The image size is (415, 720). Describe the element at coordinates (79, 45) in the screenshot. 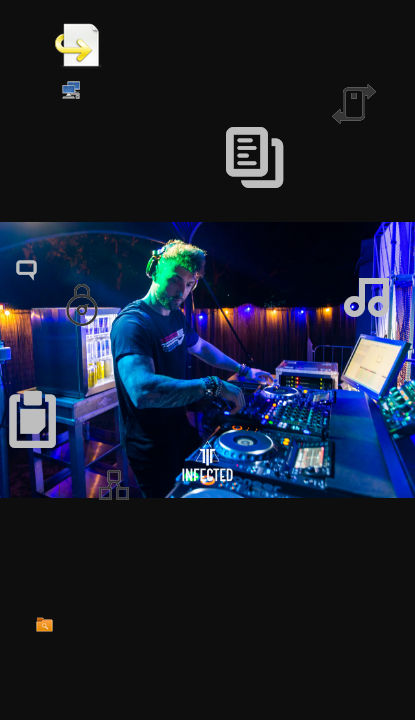

I see `revert document to previous version` at that location.